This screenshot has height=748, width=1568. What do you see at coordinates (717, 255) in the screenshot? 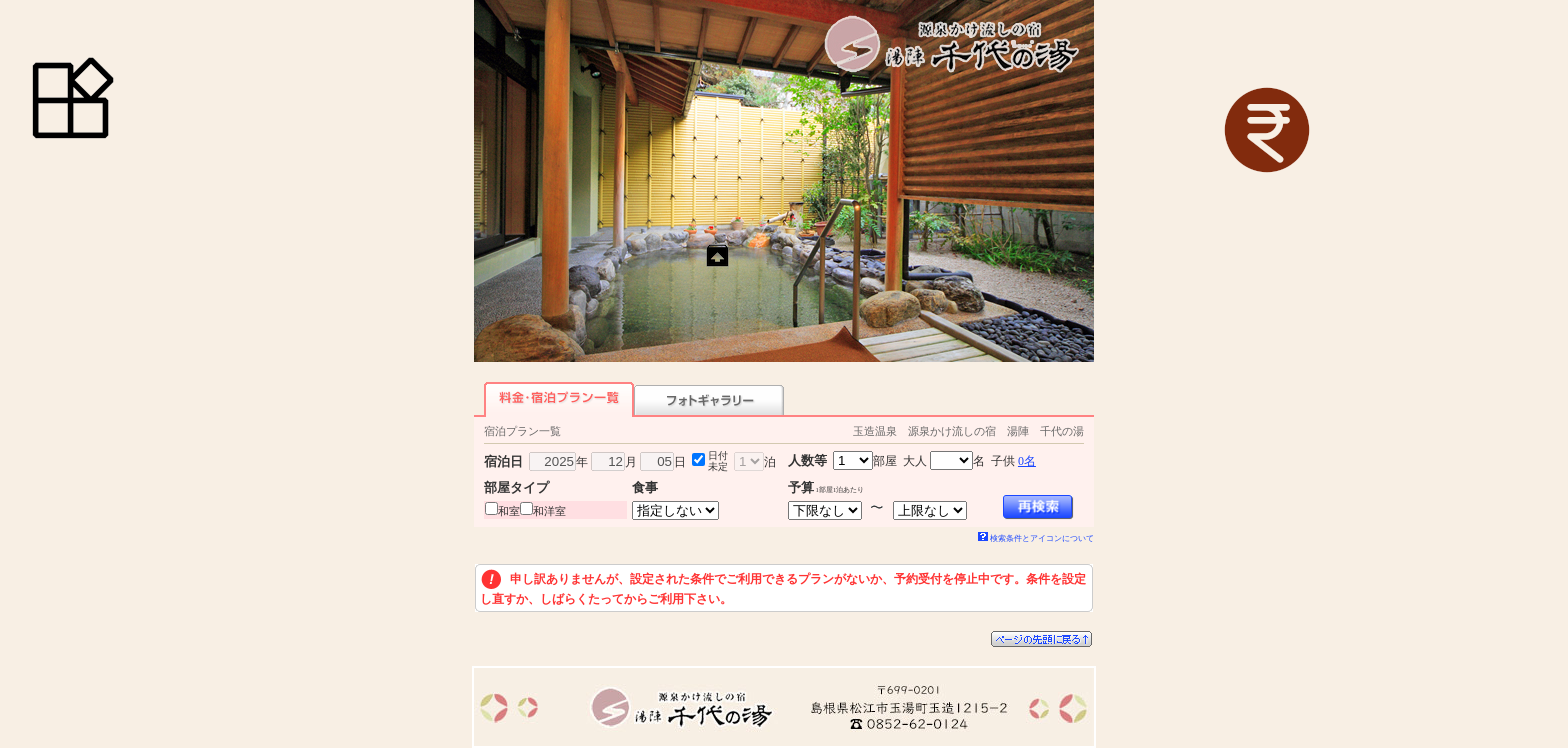
I see `unarchive an item or message` at bounding box center [717, 255].